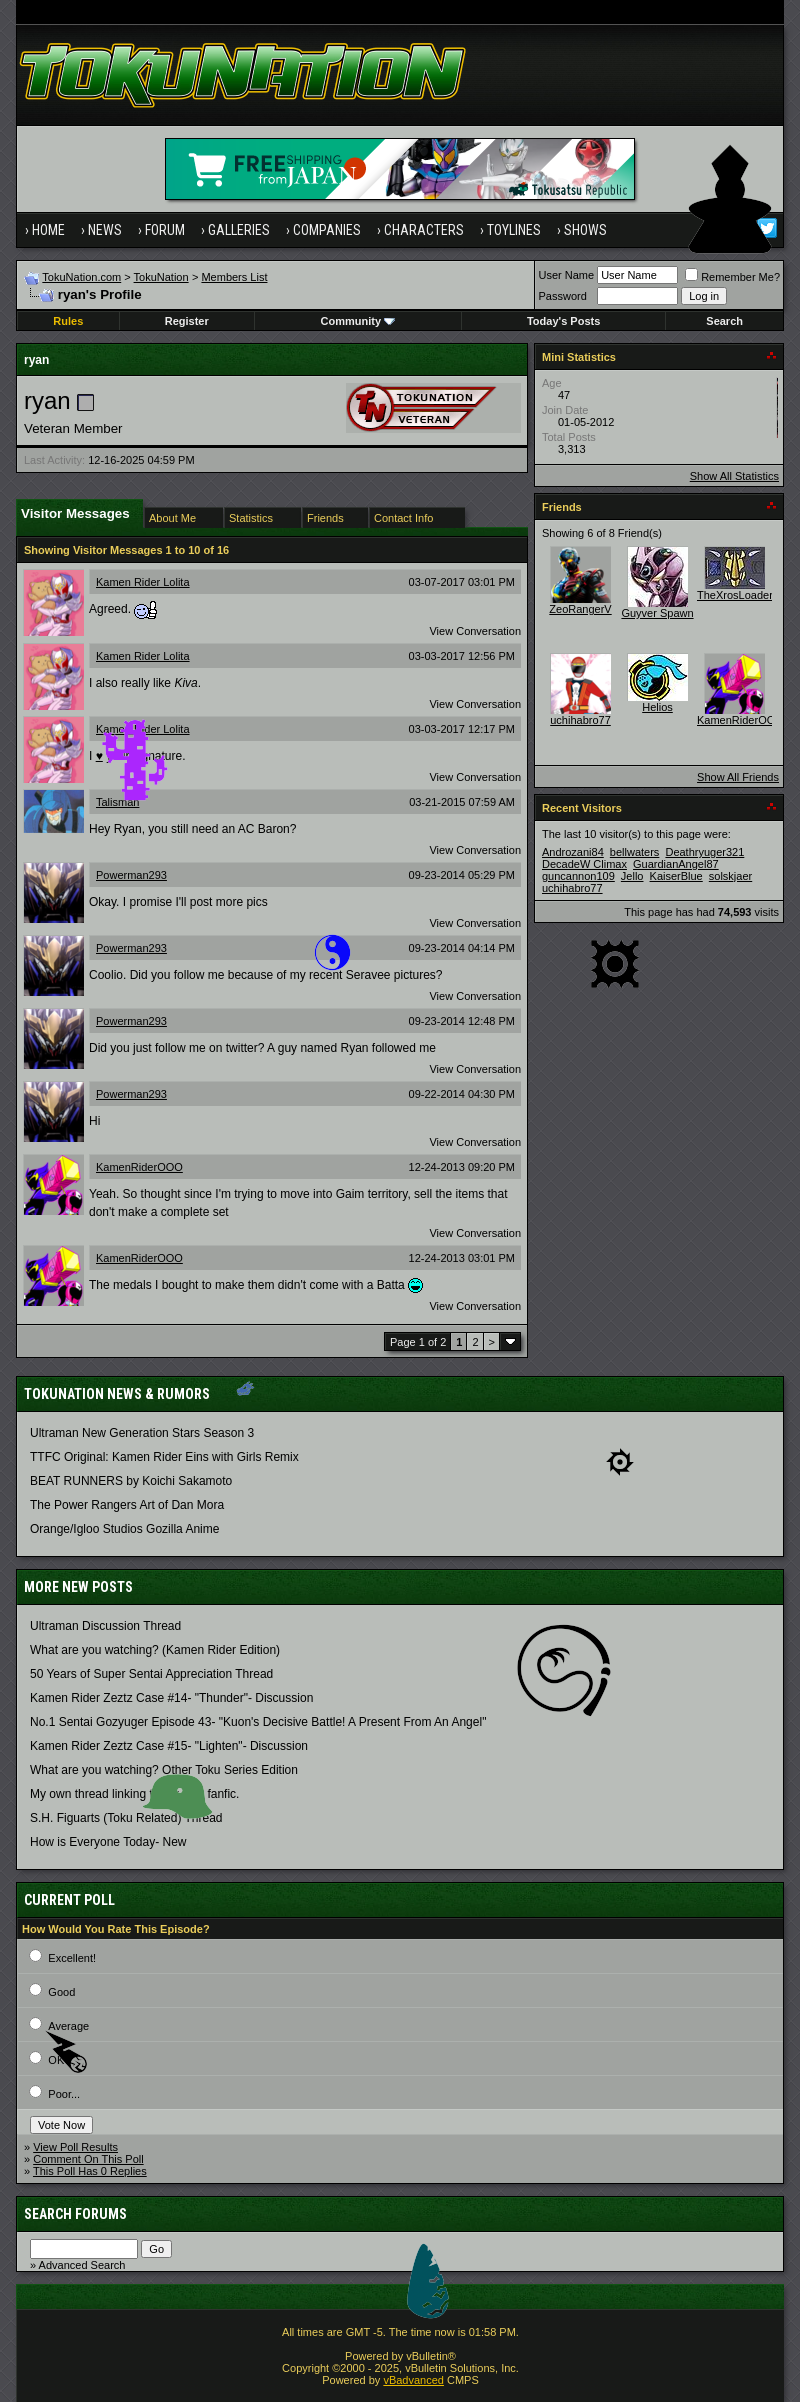 The height and width of the screenshot is (2402, 800). What do you see at coordinates (615, 964) in the screenshot?
I see `indicates a postage stamp or mail item` at bounding box center [615, 964].